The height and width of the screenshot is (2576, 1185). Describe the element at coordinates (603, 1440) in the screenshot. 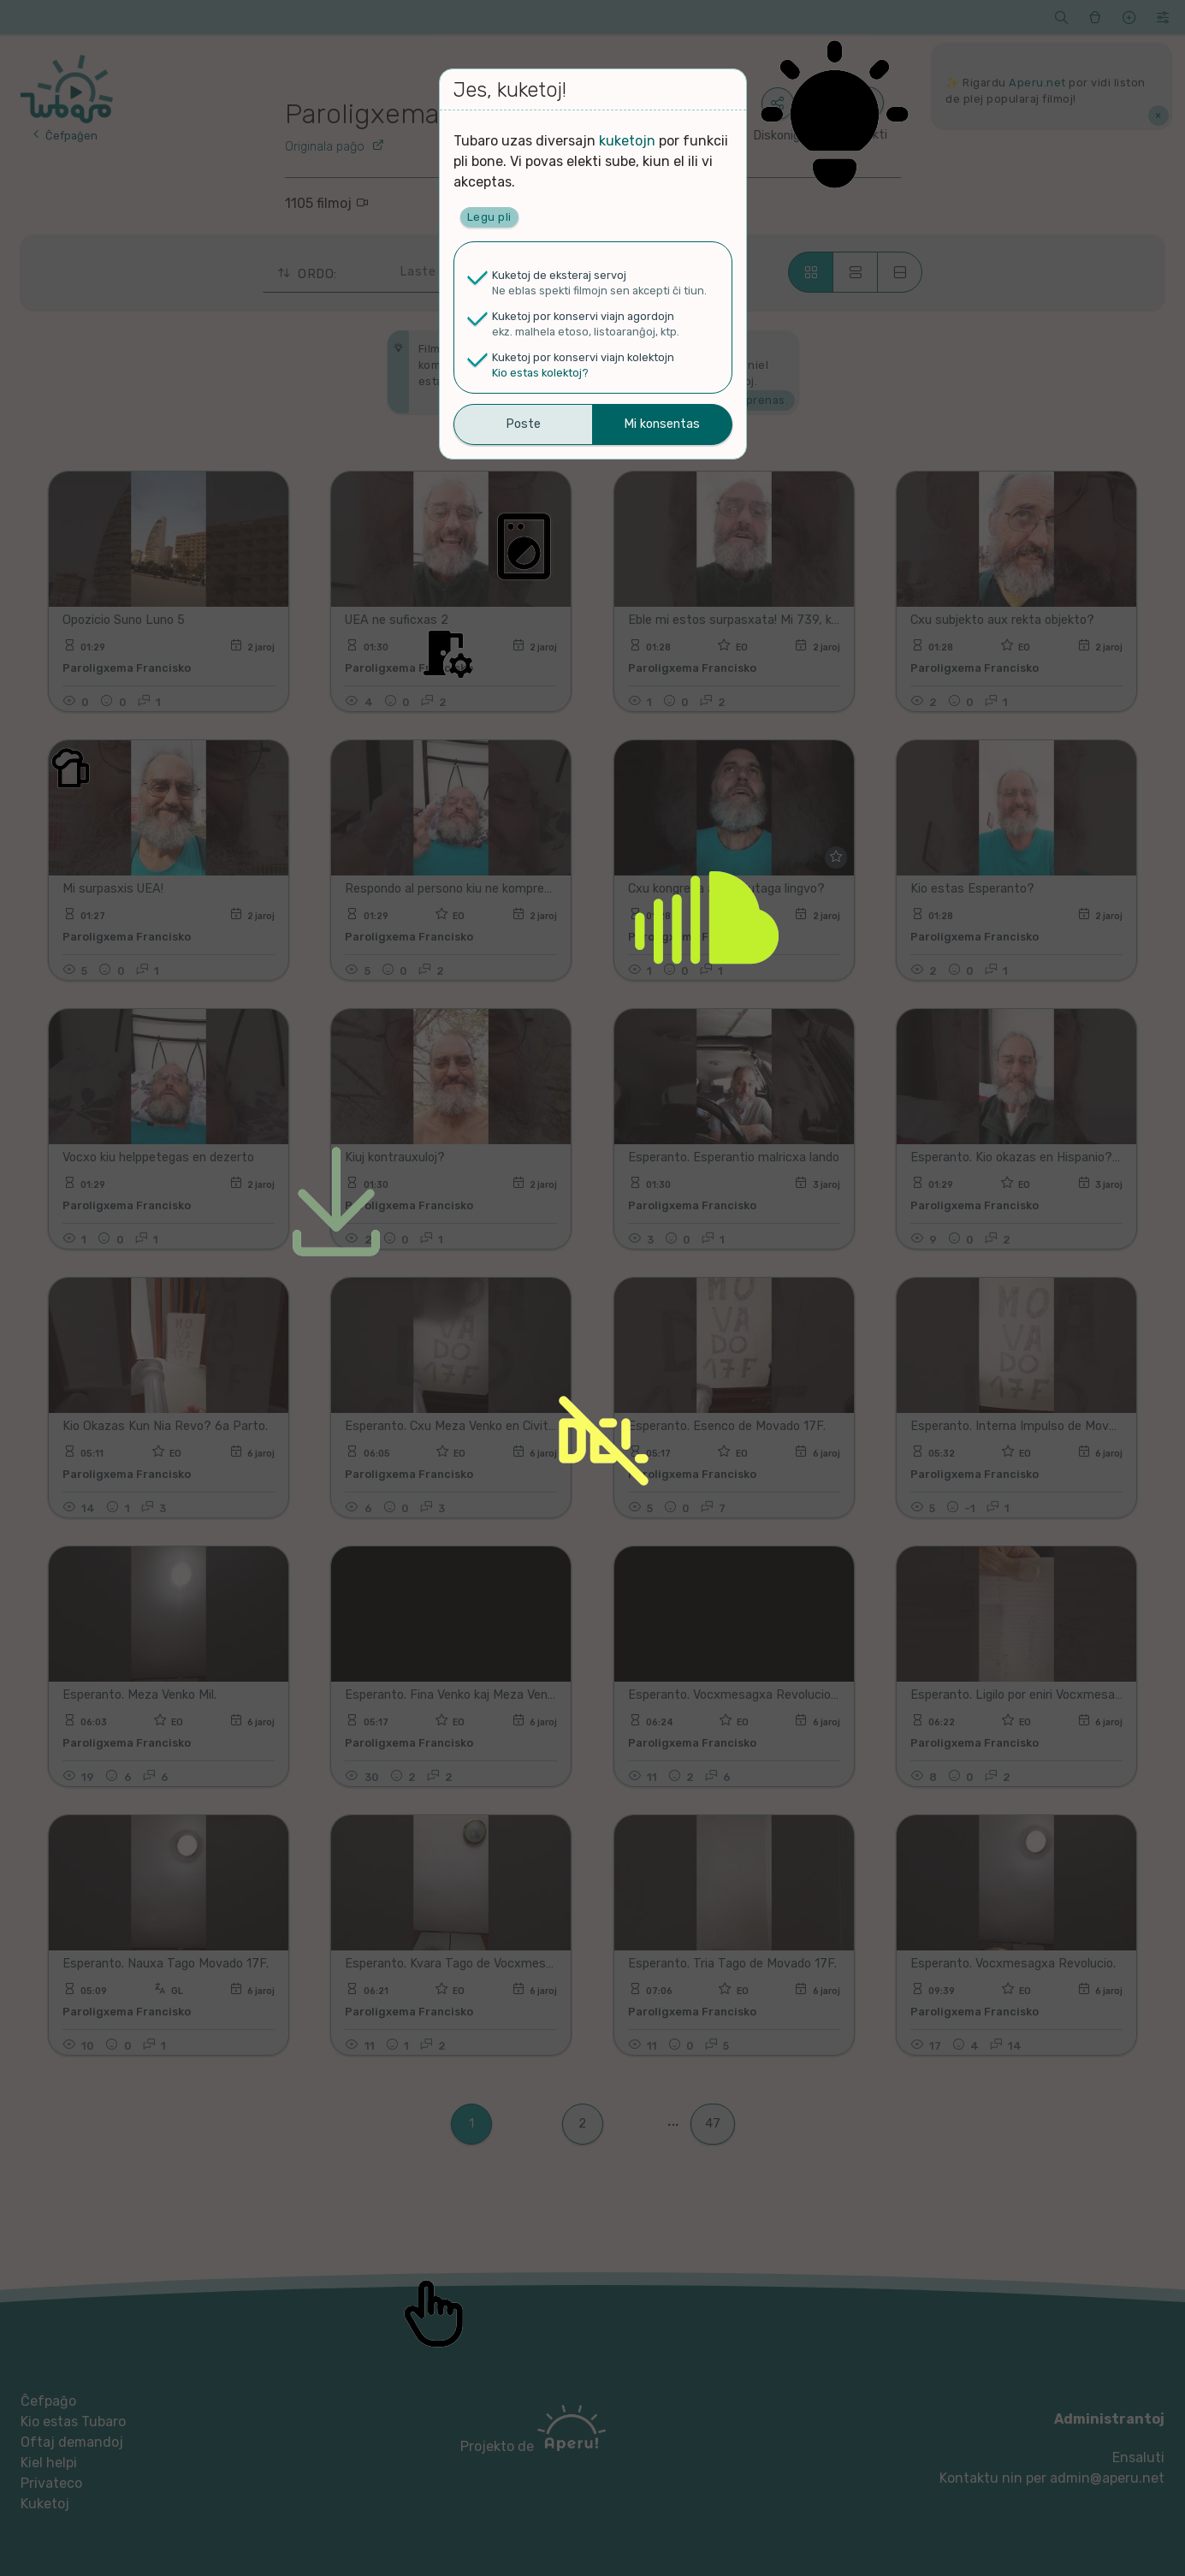

I see `http delete request disabled or unavailable` at that location.